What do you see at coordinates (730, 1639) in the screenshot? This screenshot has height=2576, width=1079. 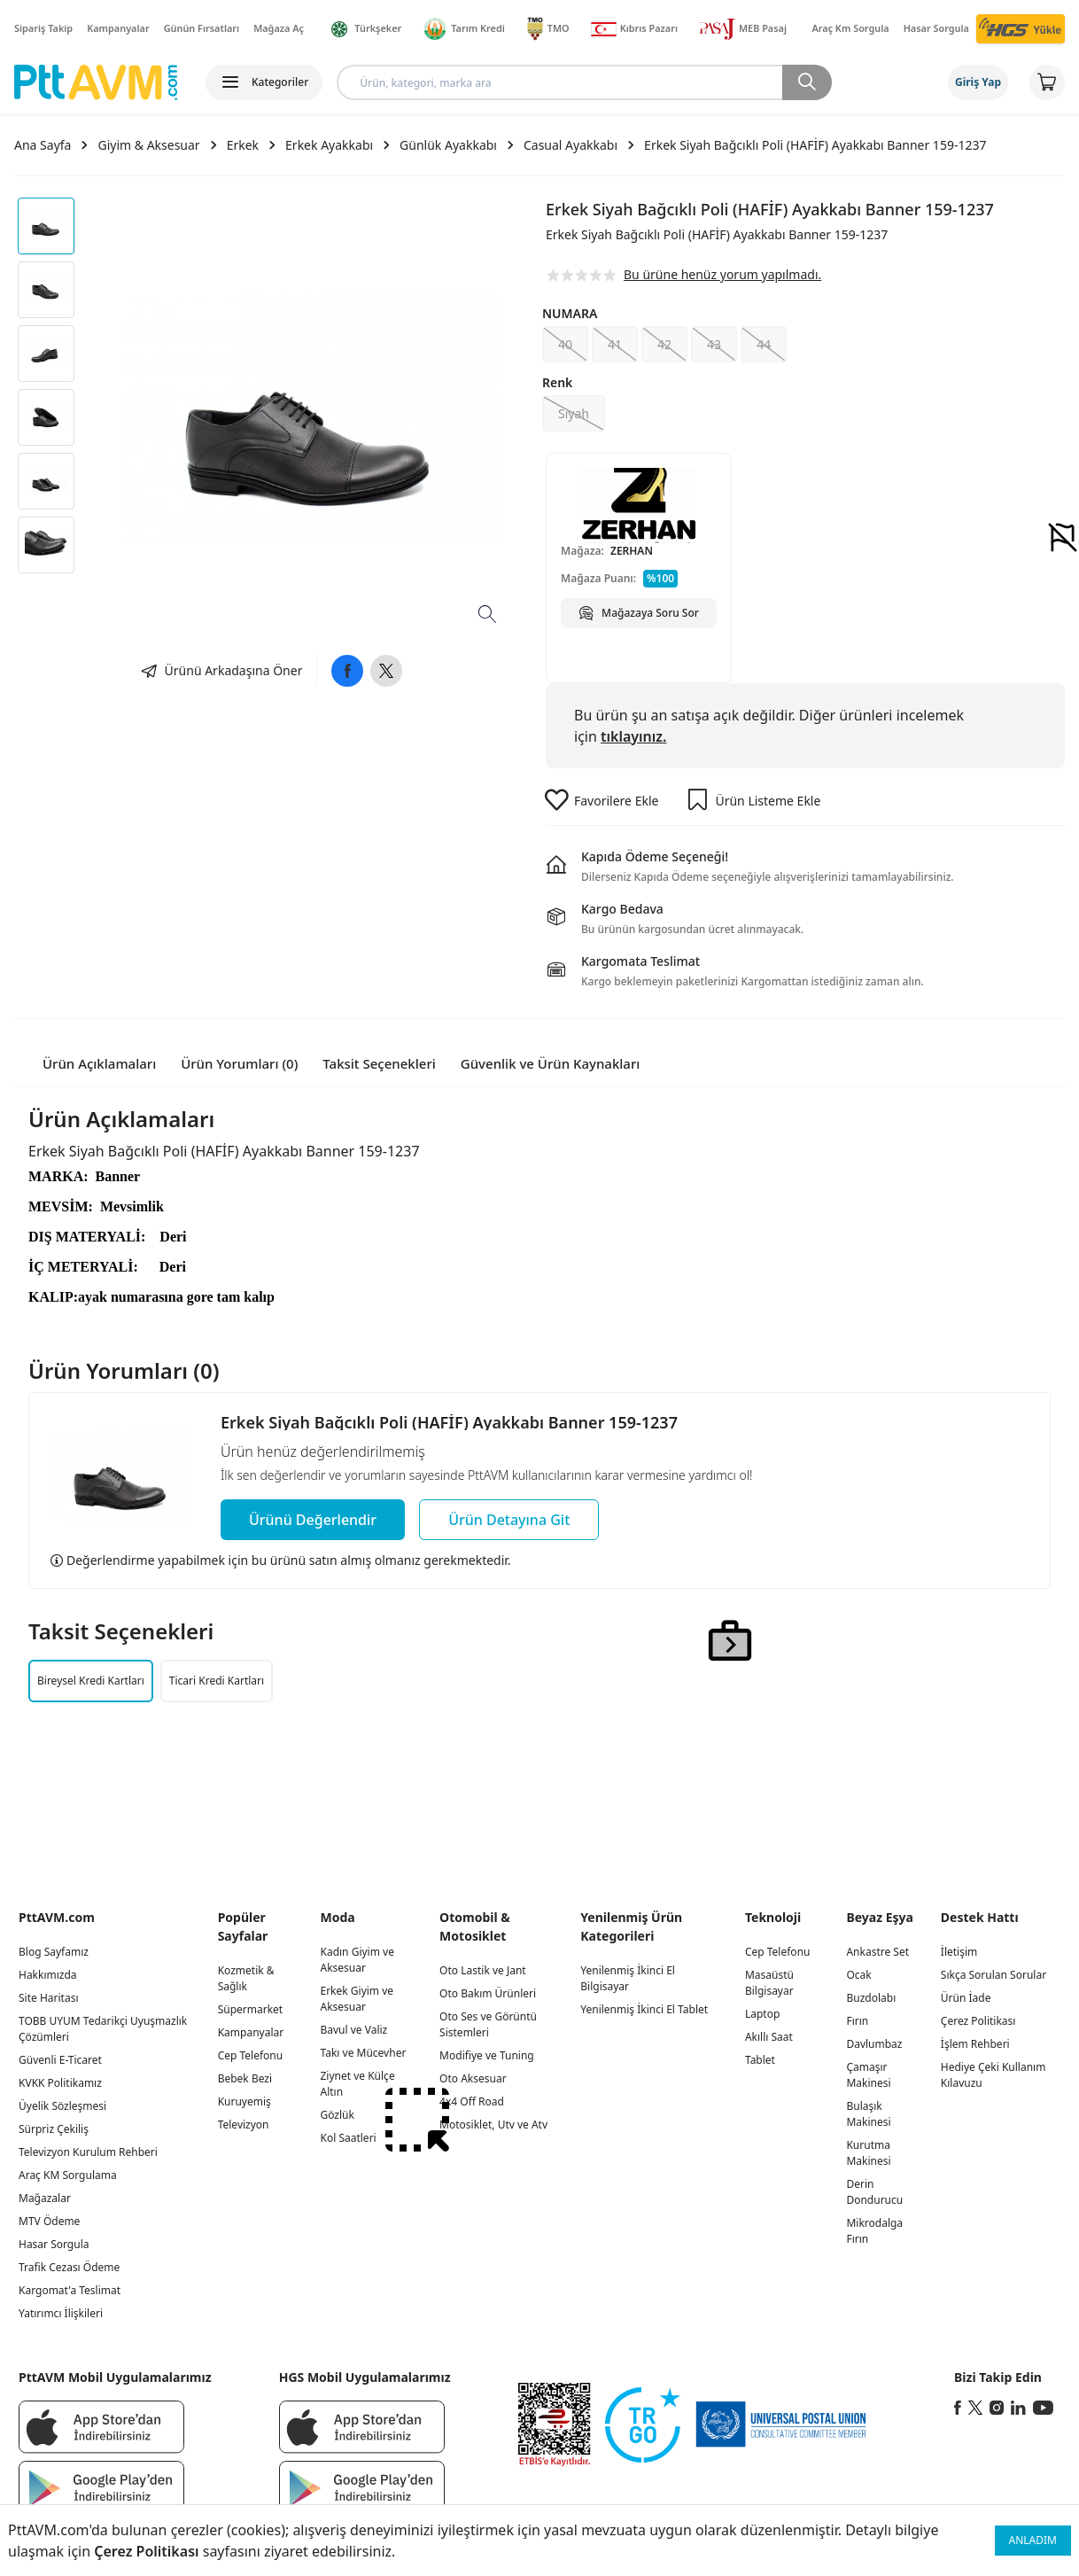 I see `schedule task for next week` at bounding box center [730, 1639].